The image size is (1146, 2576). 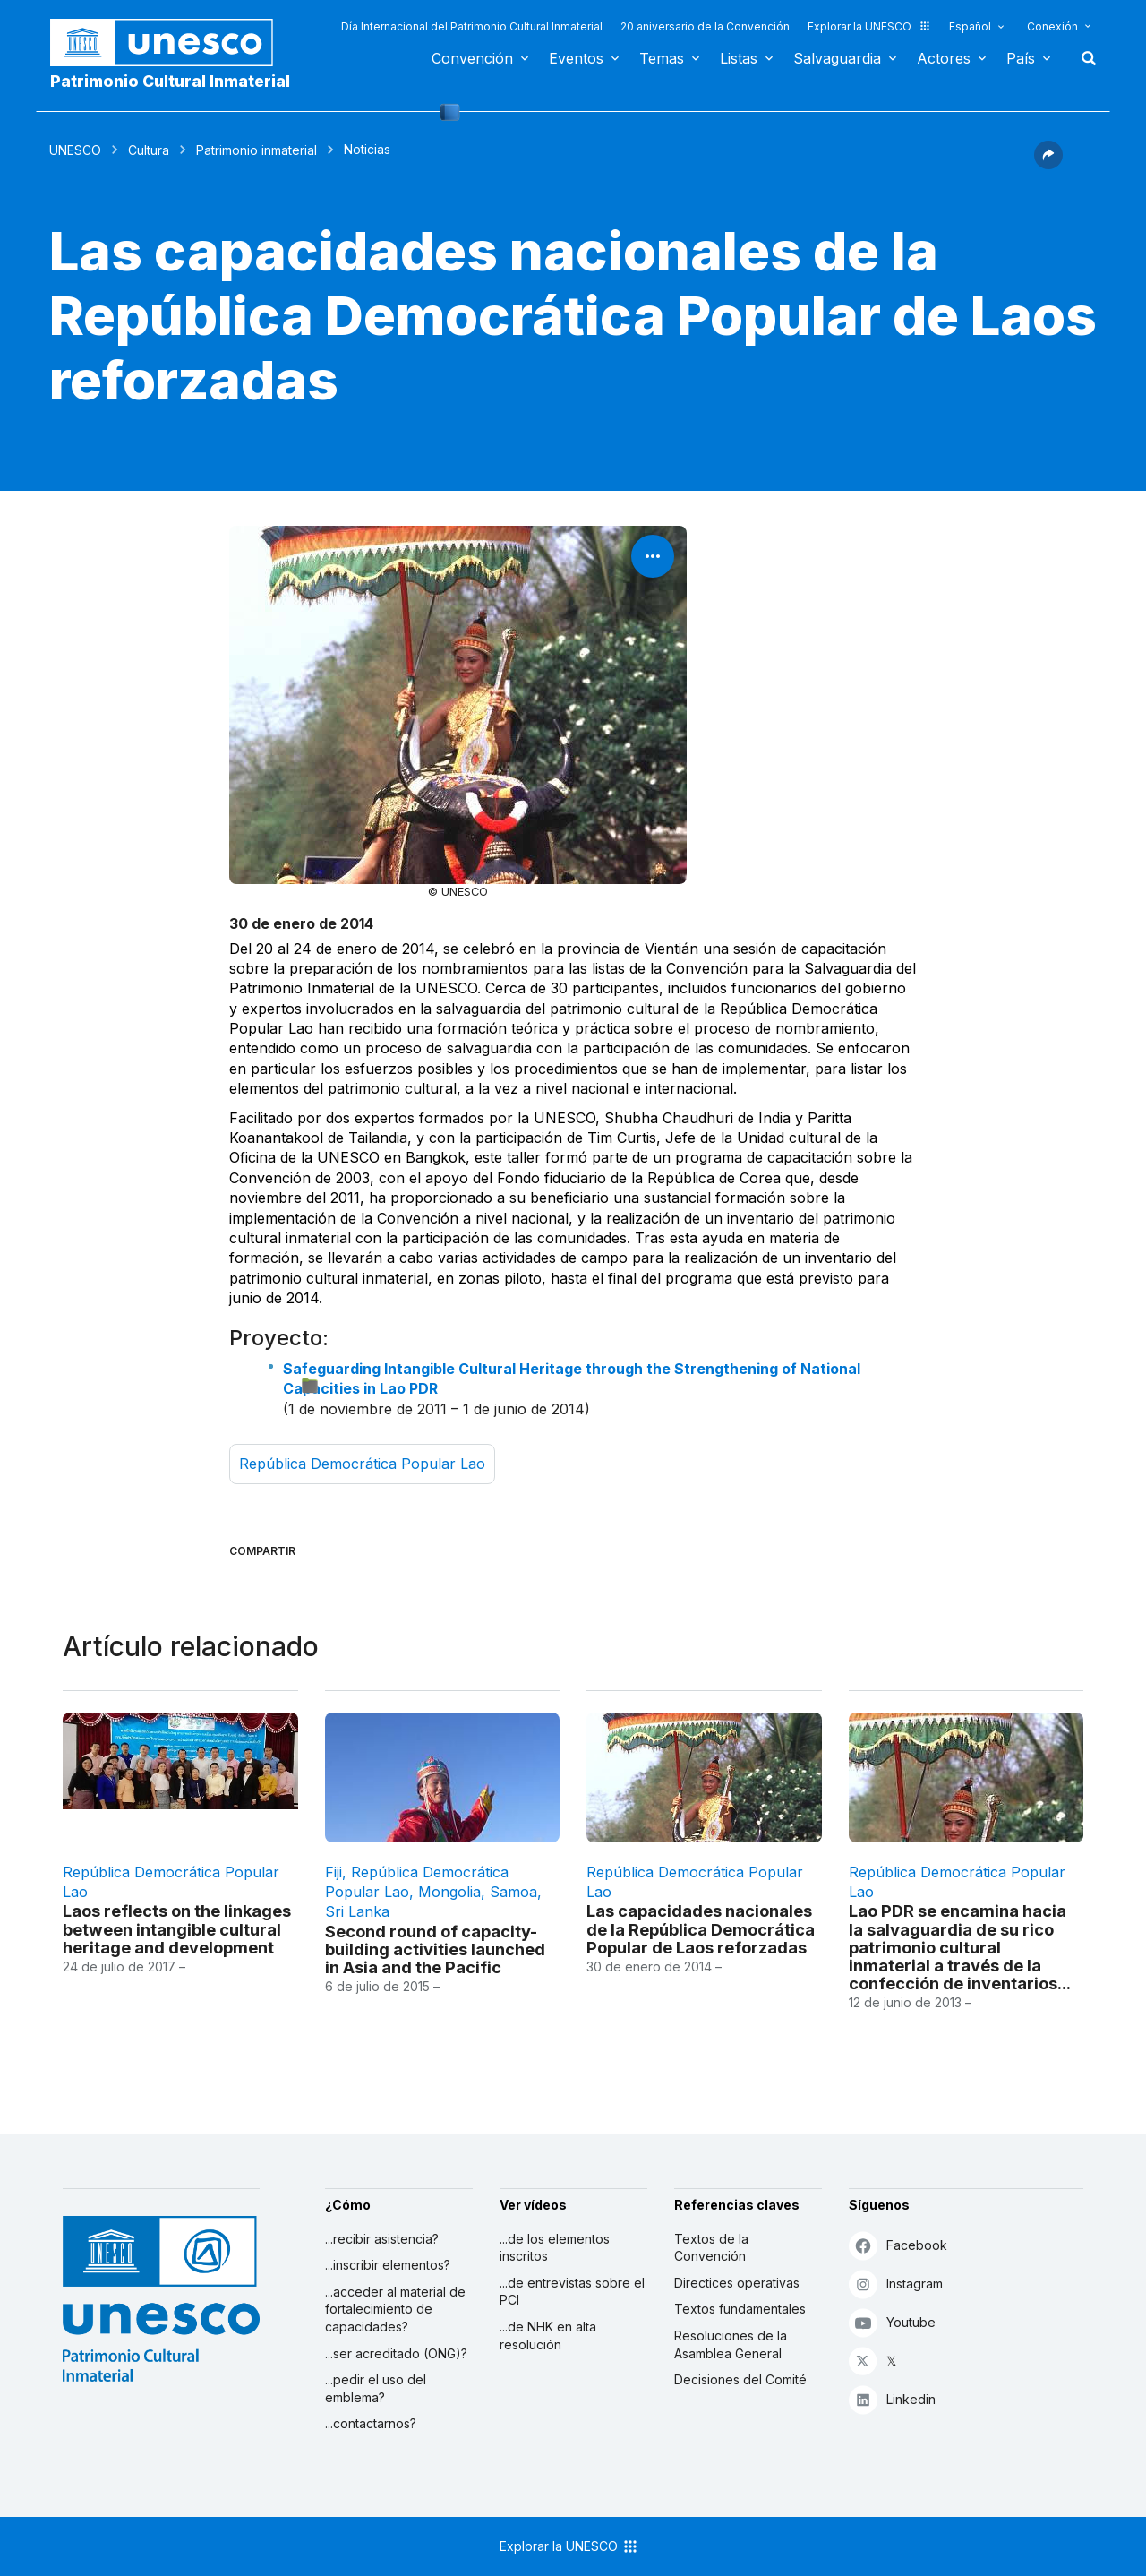 I want to click on access your desktop folder, so click(x=449, y=111).